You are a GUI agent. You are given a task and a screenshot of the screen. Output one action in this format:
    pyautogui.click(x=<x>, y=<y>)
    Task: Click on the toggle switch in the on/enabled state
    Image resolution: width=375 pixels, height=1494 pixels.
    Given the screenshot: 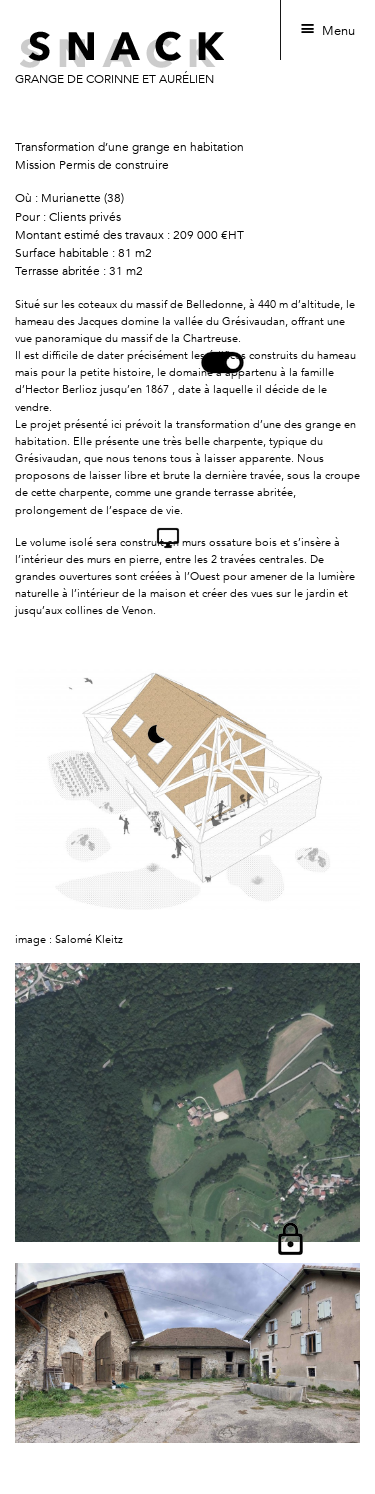 What is the action you would take?
    pyautogui.click(x=222, y=362)
    